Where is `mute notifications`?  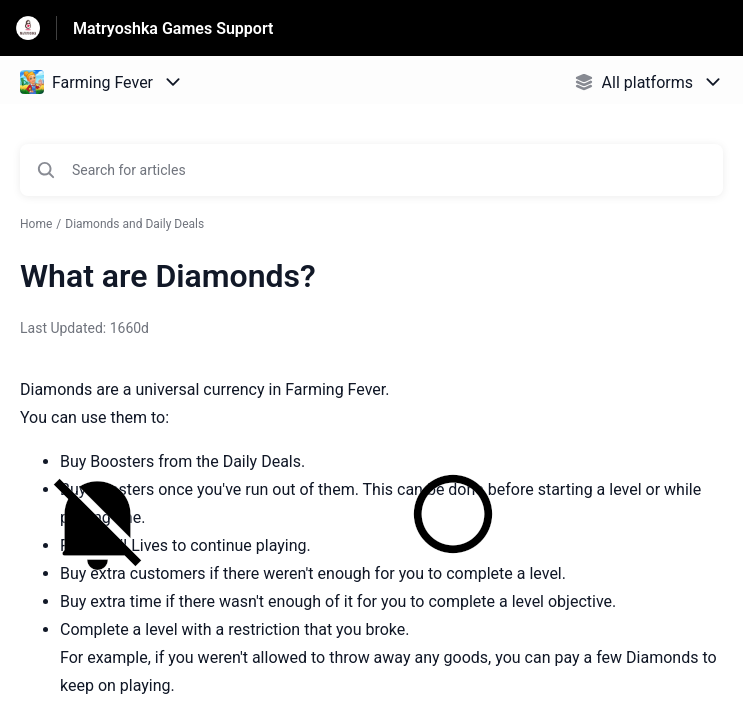
mute notifications is located at coordinates (97, 522).